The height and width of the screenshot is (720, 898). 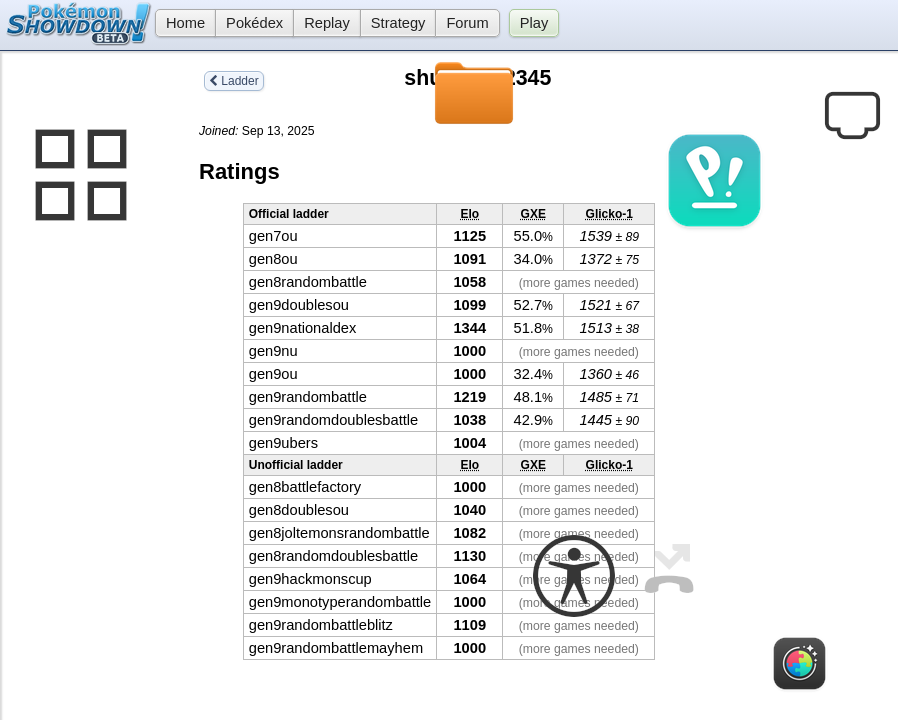 What do you see at coordinates (669, 565) in the screenshot?
I see `indicates a missed phone call` at bounding box center [669, 565].